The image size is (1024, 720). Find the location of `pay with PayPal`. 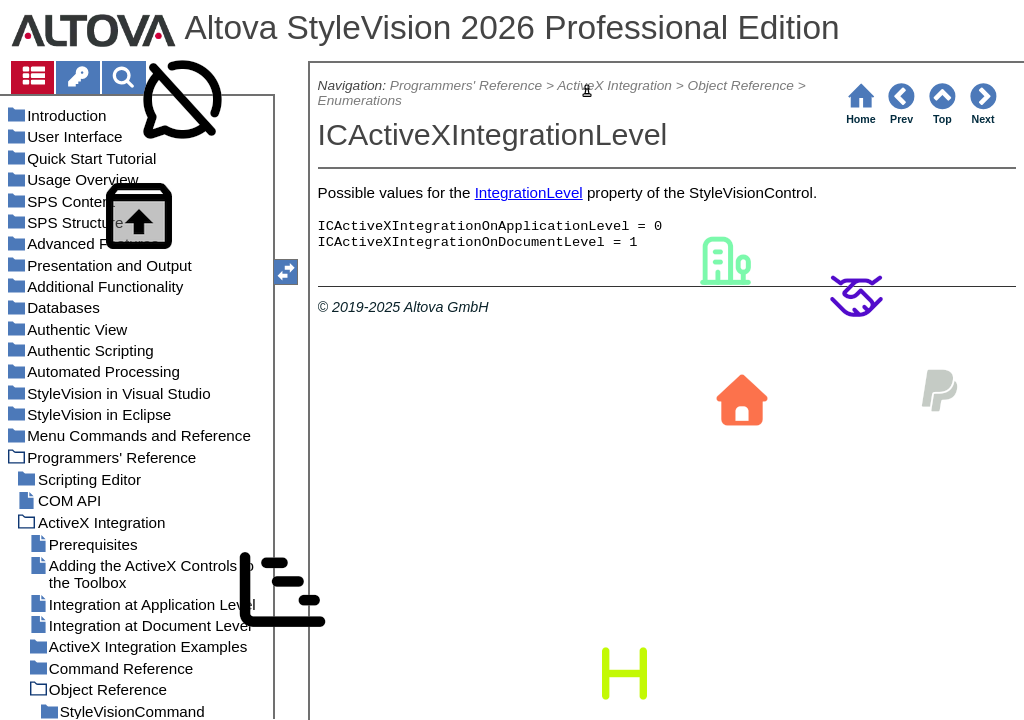

pay with PayPal is located at coordinates (939, 390).